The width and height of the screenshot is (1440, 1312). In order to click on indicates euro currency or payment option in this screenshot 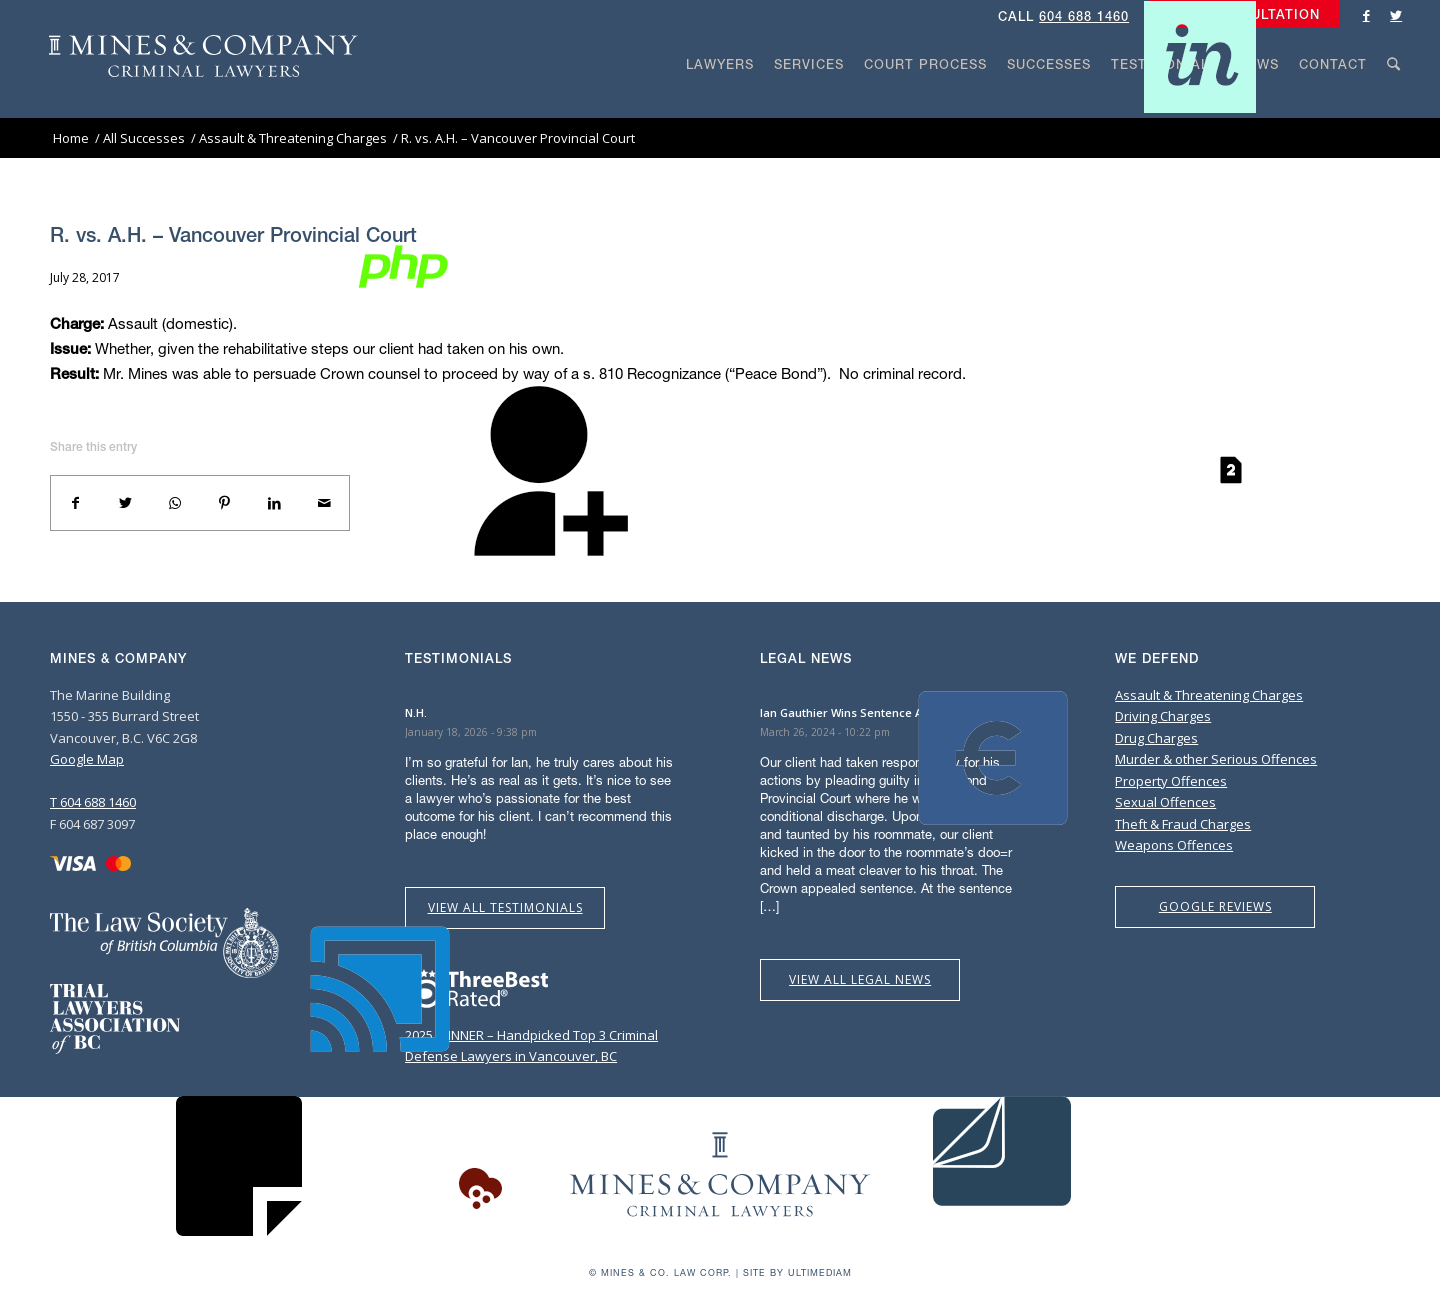, I will do `click(993, 758)`.